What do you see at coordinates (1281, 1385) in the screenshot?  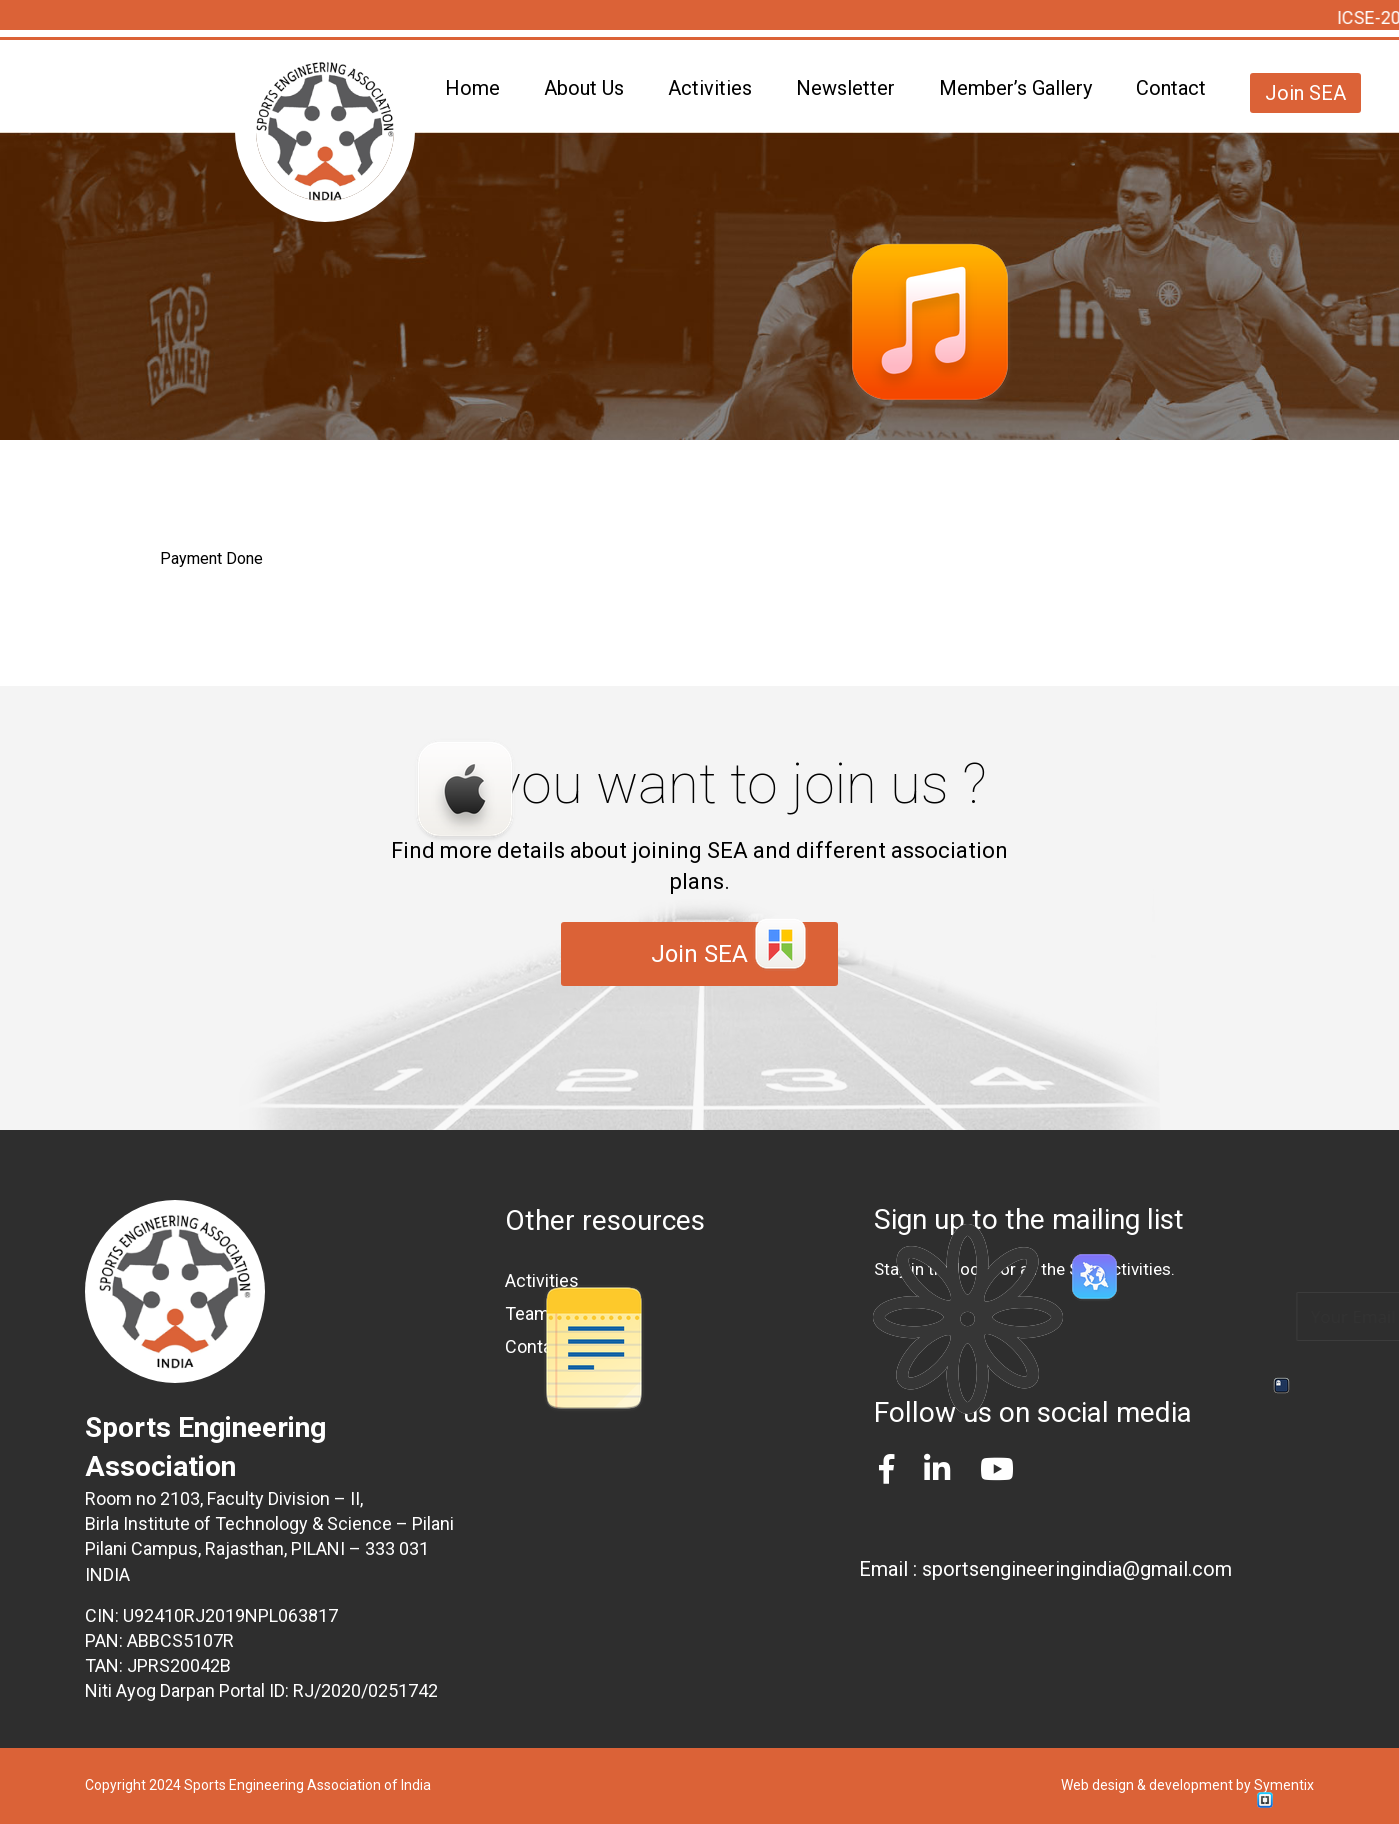 I see `open ghostty terminal application` at bounding box center [1281, 1385].